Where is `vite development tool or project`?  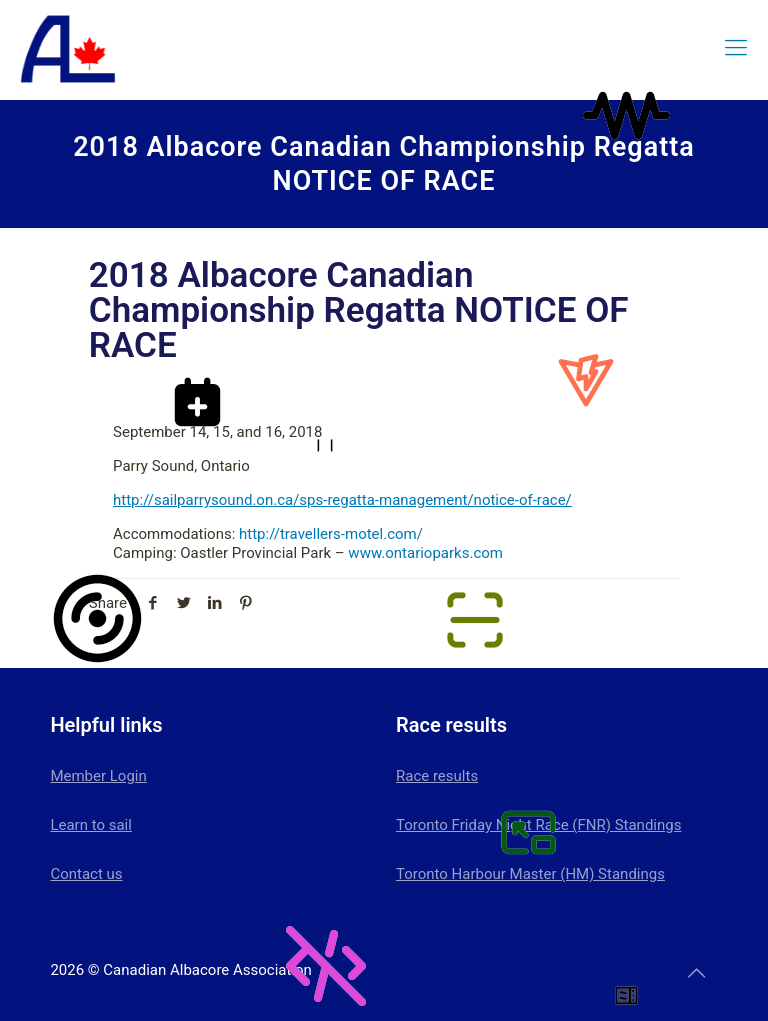
vite development tool or project is located at coordinates (586, 379).